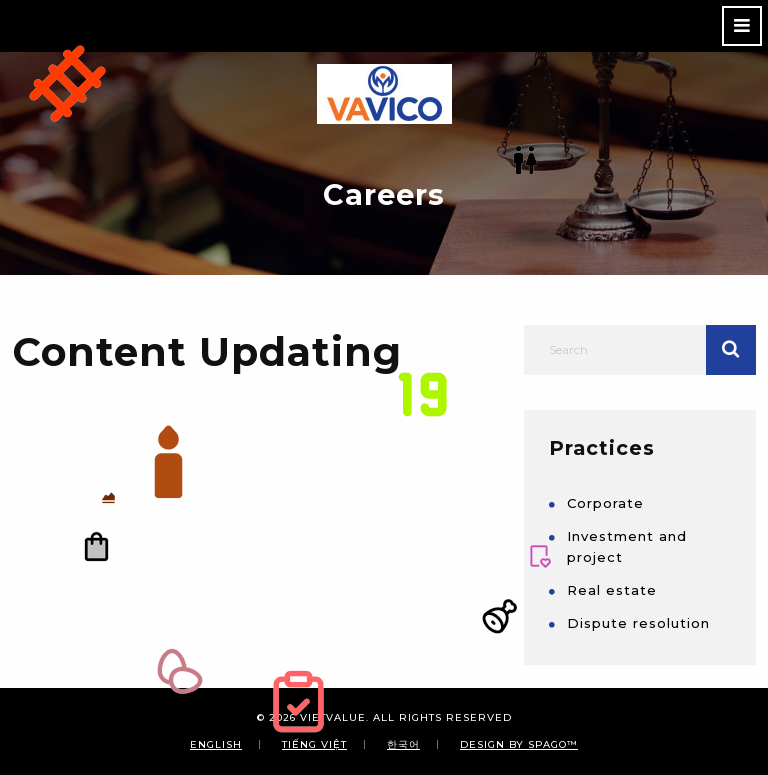  I want to click on add tablet to favorites, so click(539, 556).